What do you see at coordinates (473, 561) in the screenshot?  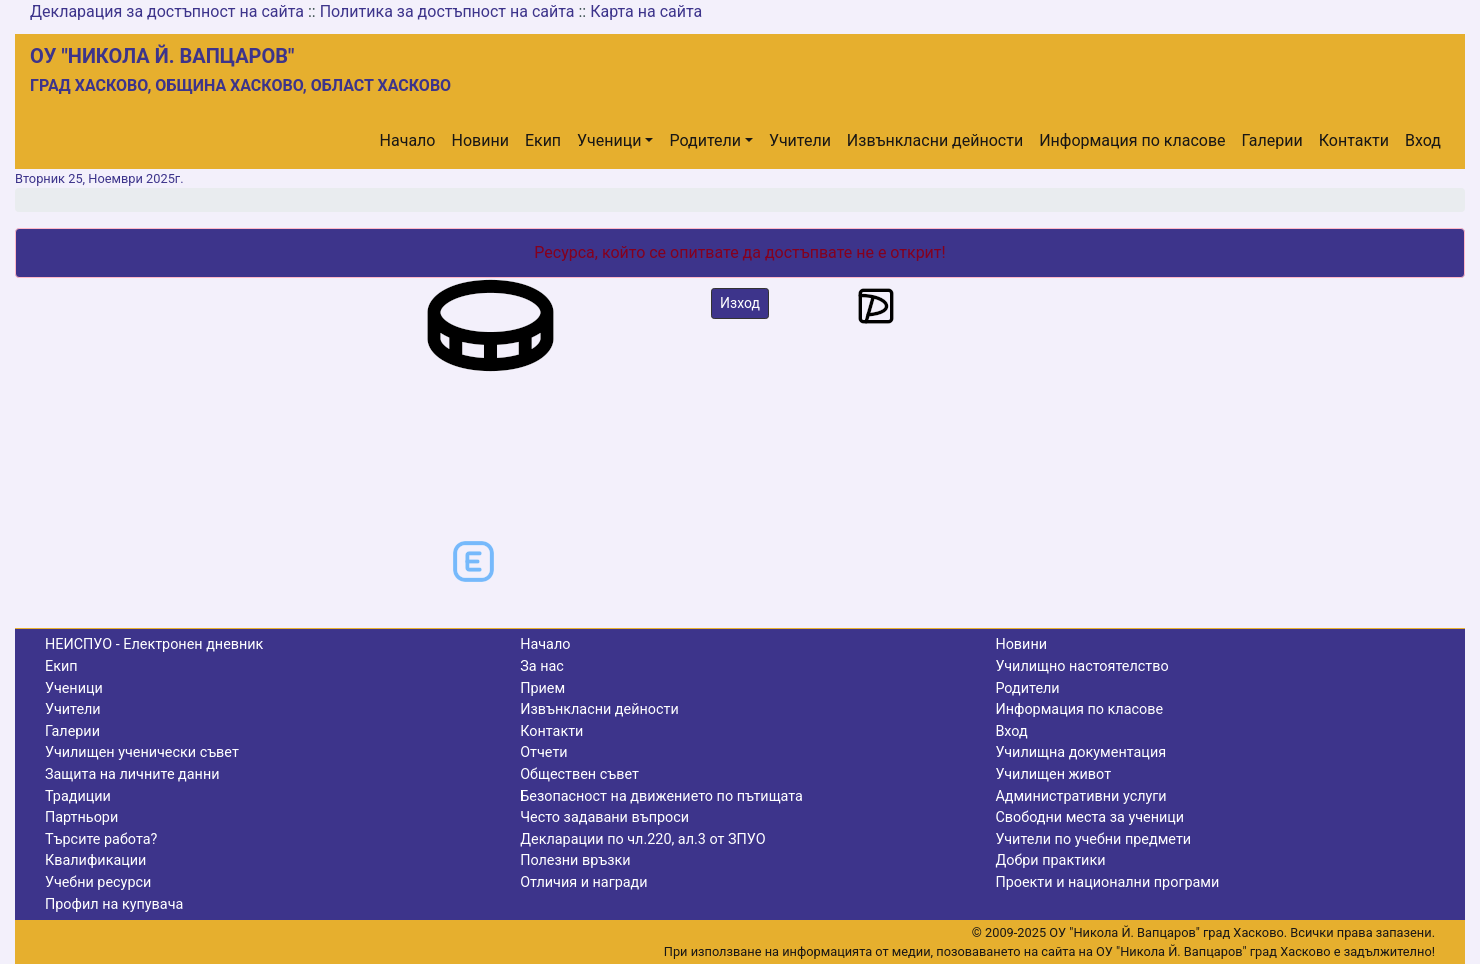 I see `visit etsy store or marketplace` at bounding box center [473, 561].